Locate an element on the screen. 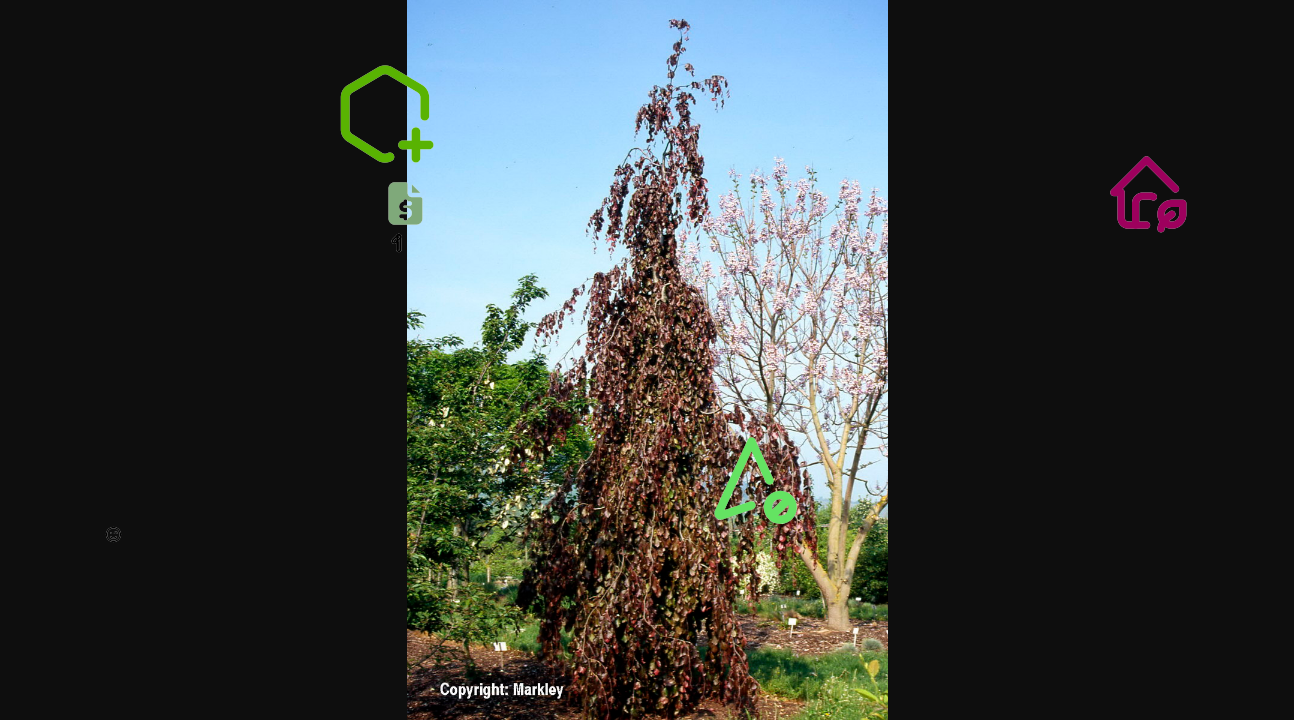  access google one subscription settings is located at coordinates (398, 243).